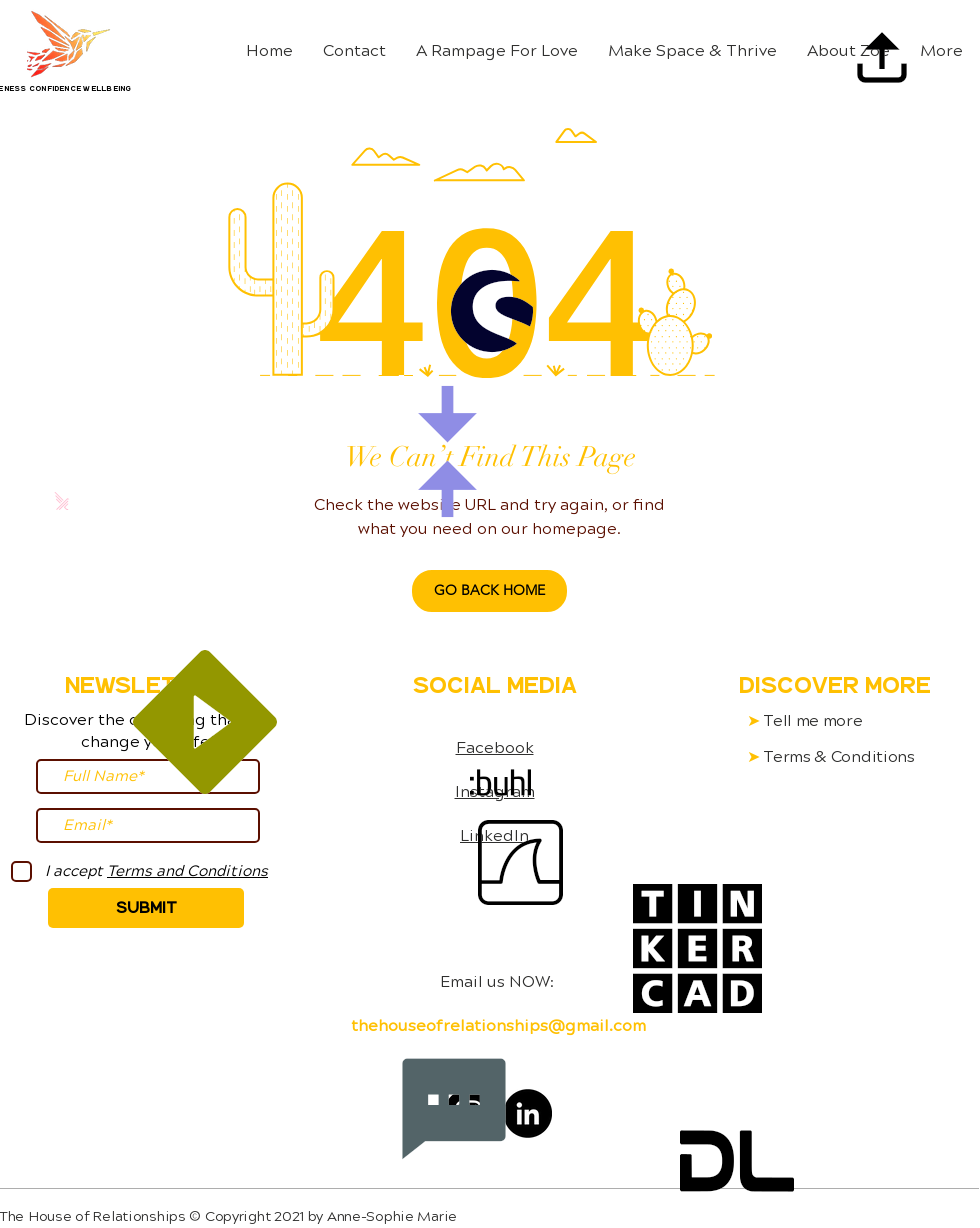 This screenshot has height=1228, width=980. What do you see at coordinates (882, 58) in the screenshot?
I see `share content with others` at bounding box center [882, 58].